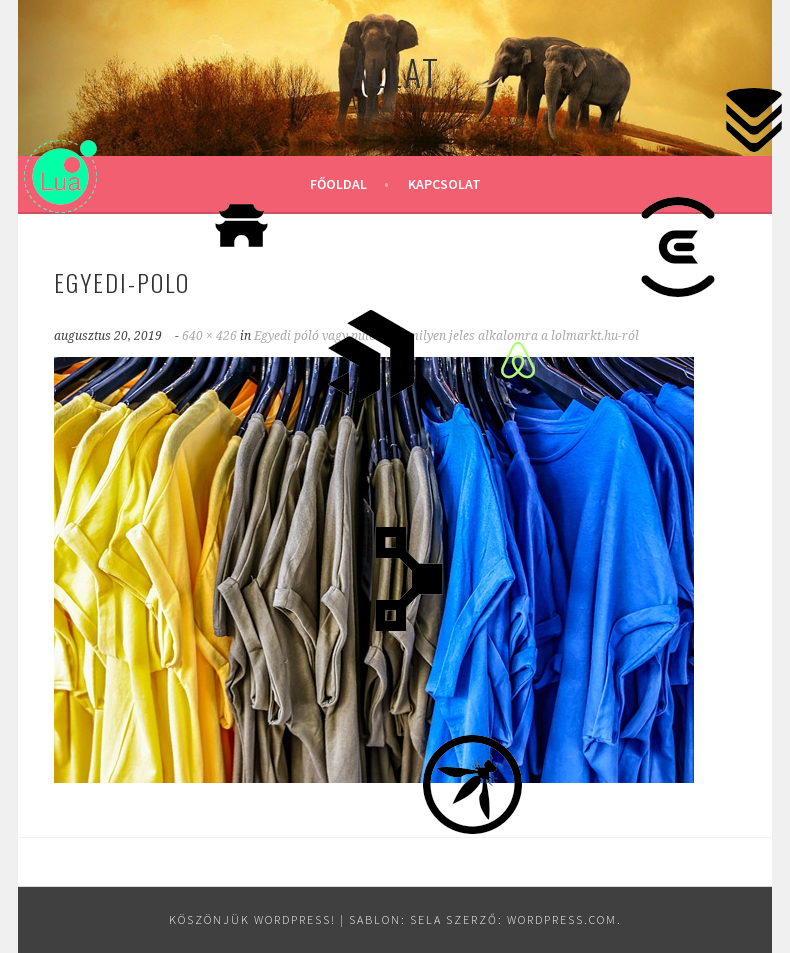  What do you see at coordinates (754, 120) in the screenshot?
I see `VictoriaMetrics logo` at bounding box center [754, 120].